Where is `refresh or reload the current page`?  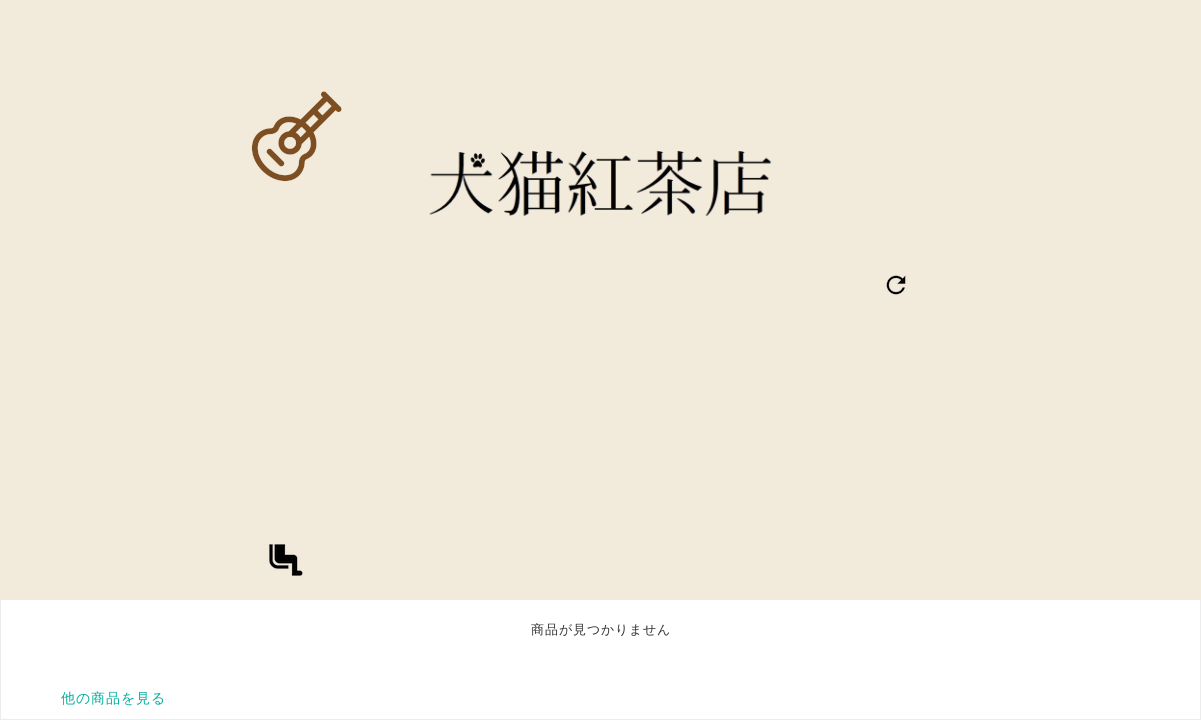
refresh or reload the current page is located at coordinates (896, 285).